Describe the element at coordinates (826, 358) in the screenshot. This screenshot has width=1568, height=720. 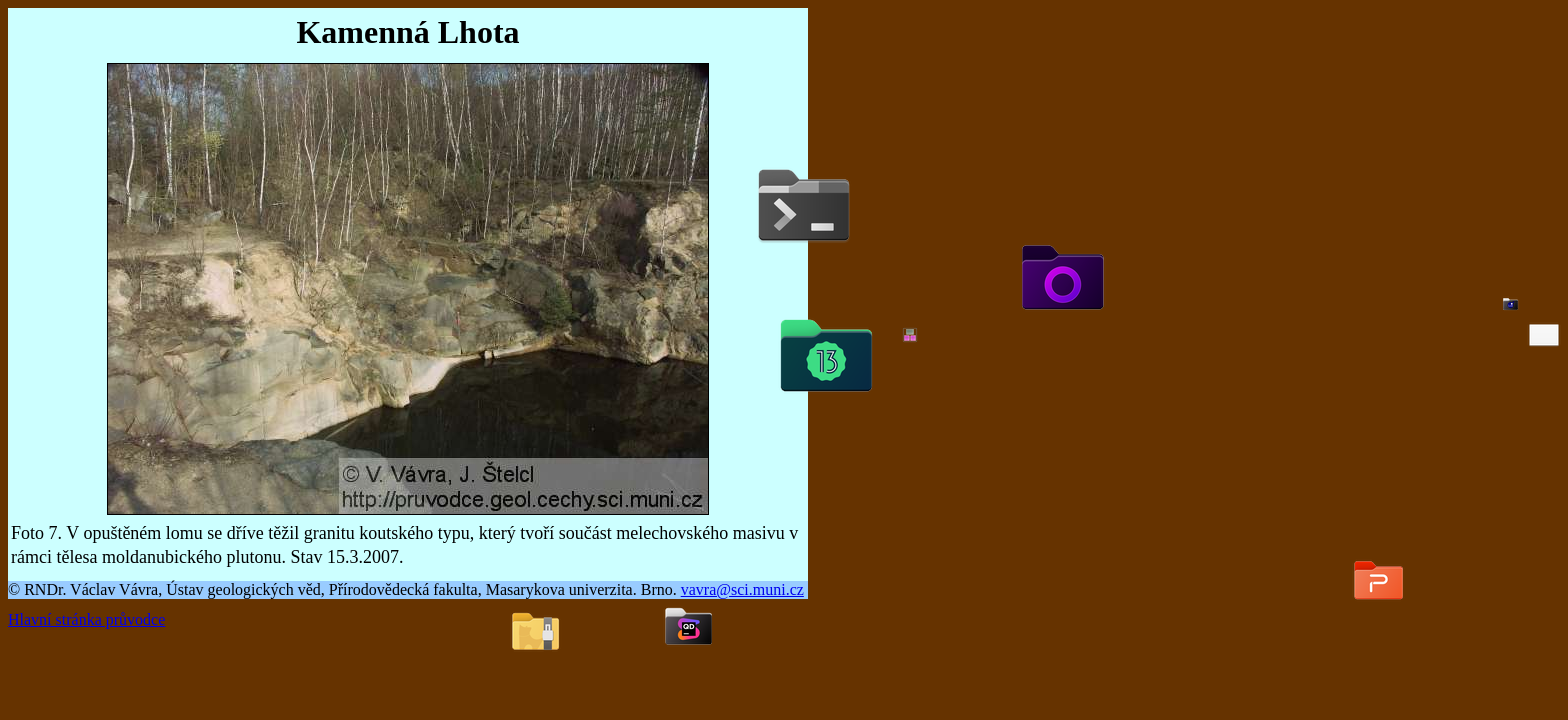
I see `folder containing android 13 related files` at that location.